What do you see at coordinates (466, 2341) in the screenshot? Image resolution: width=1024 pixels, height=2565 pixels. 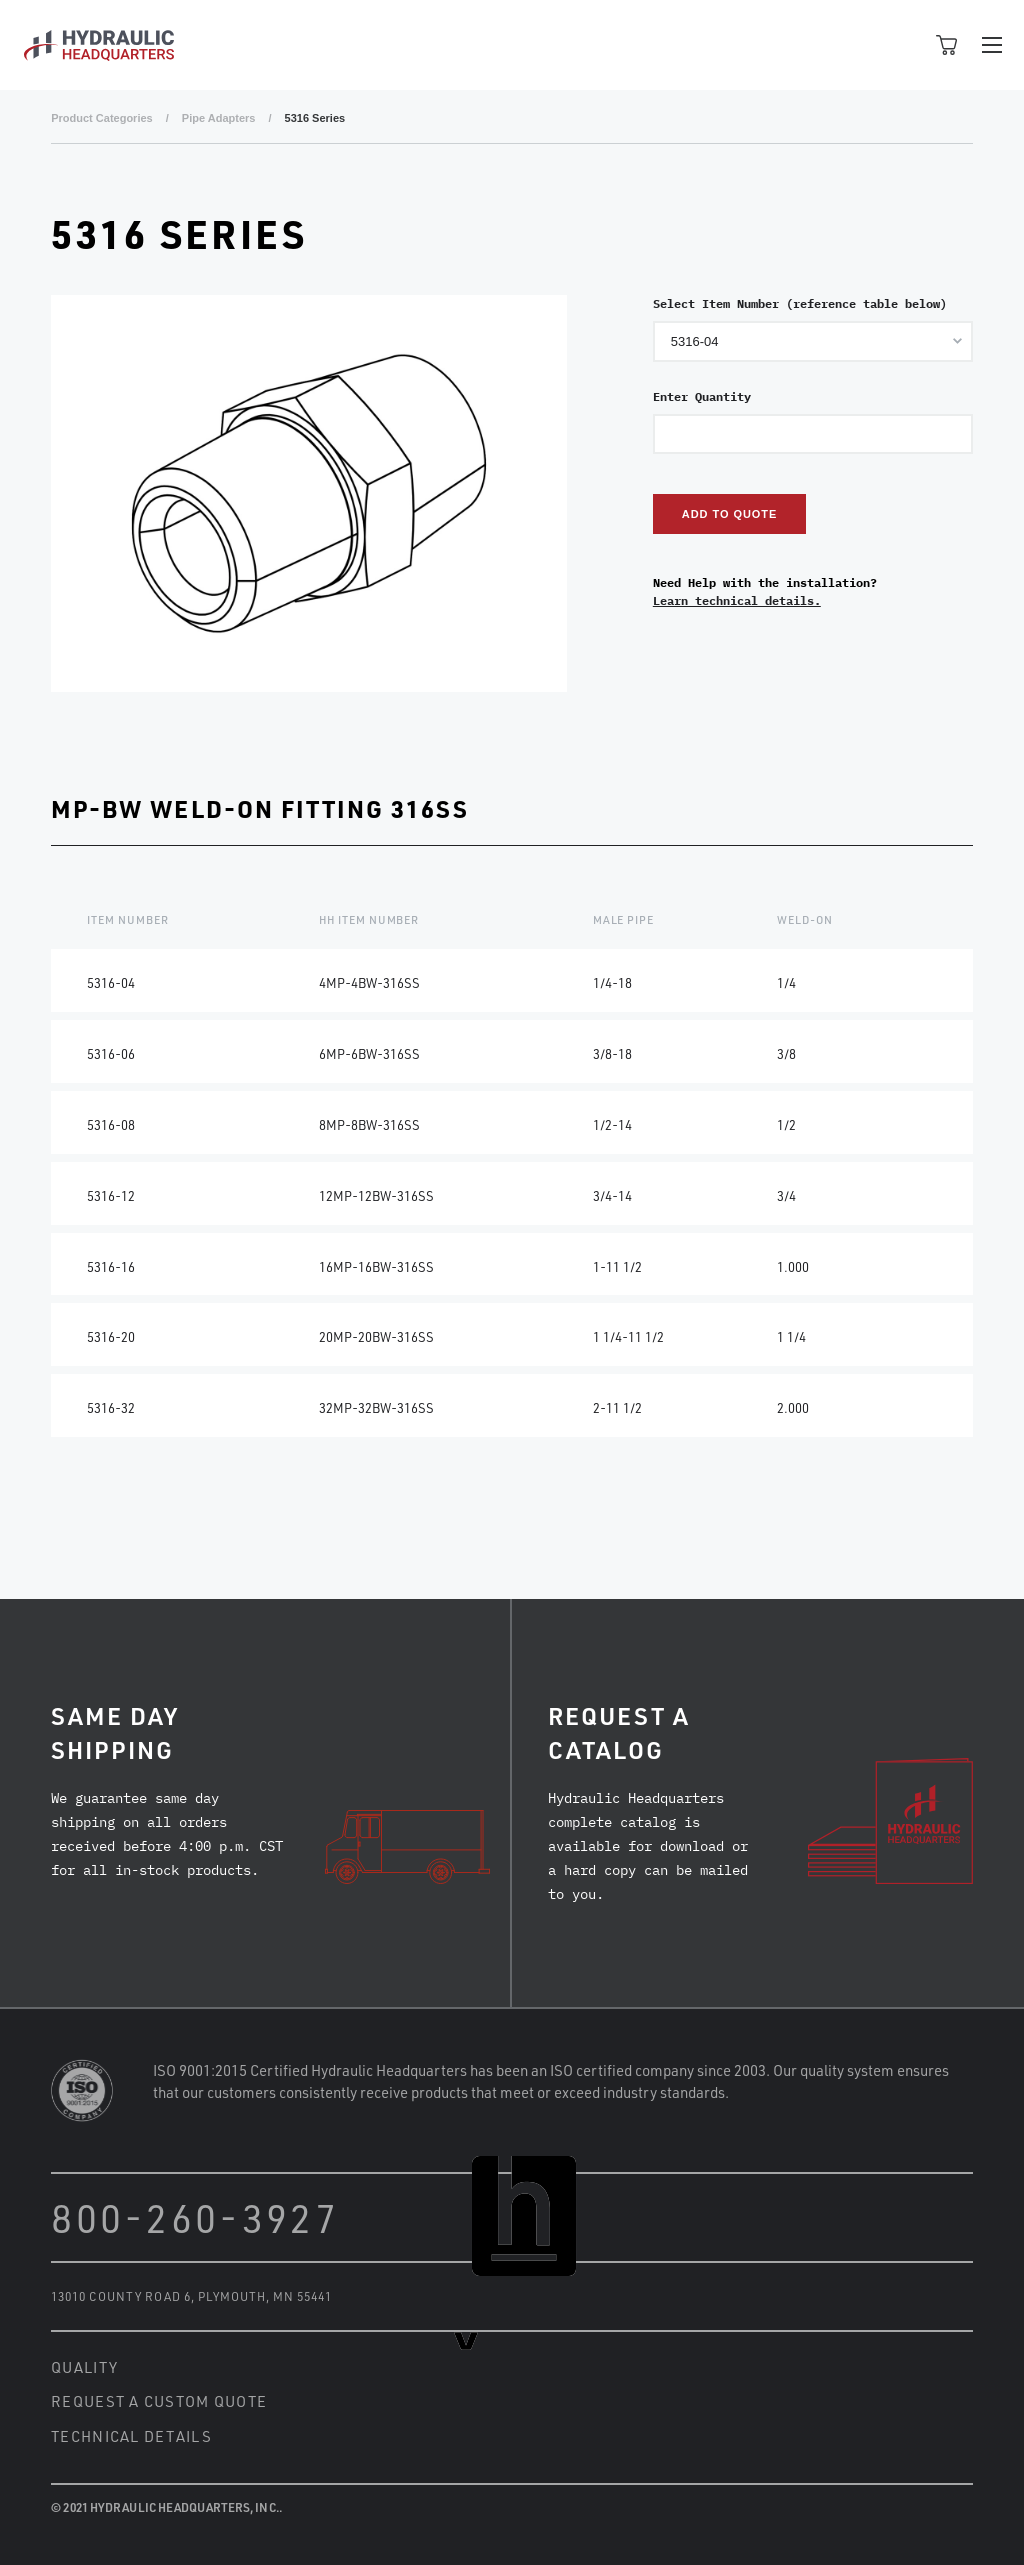 I see `open veed video editing app` at bounding box center [466, 2341].